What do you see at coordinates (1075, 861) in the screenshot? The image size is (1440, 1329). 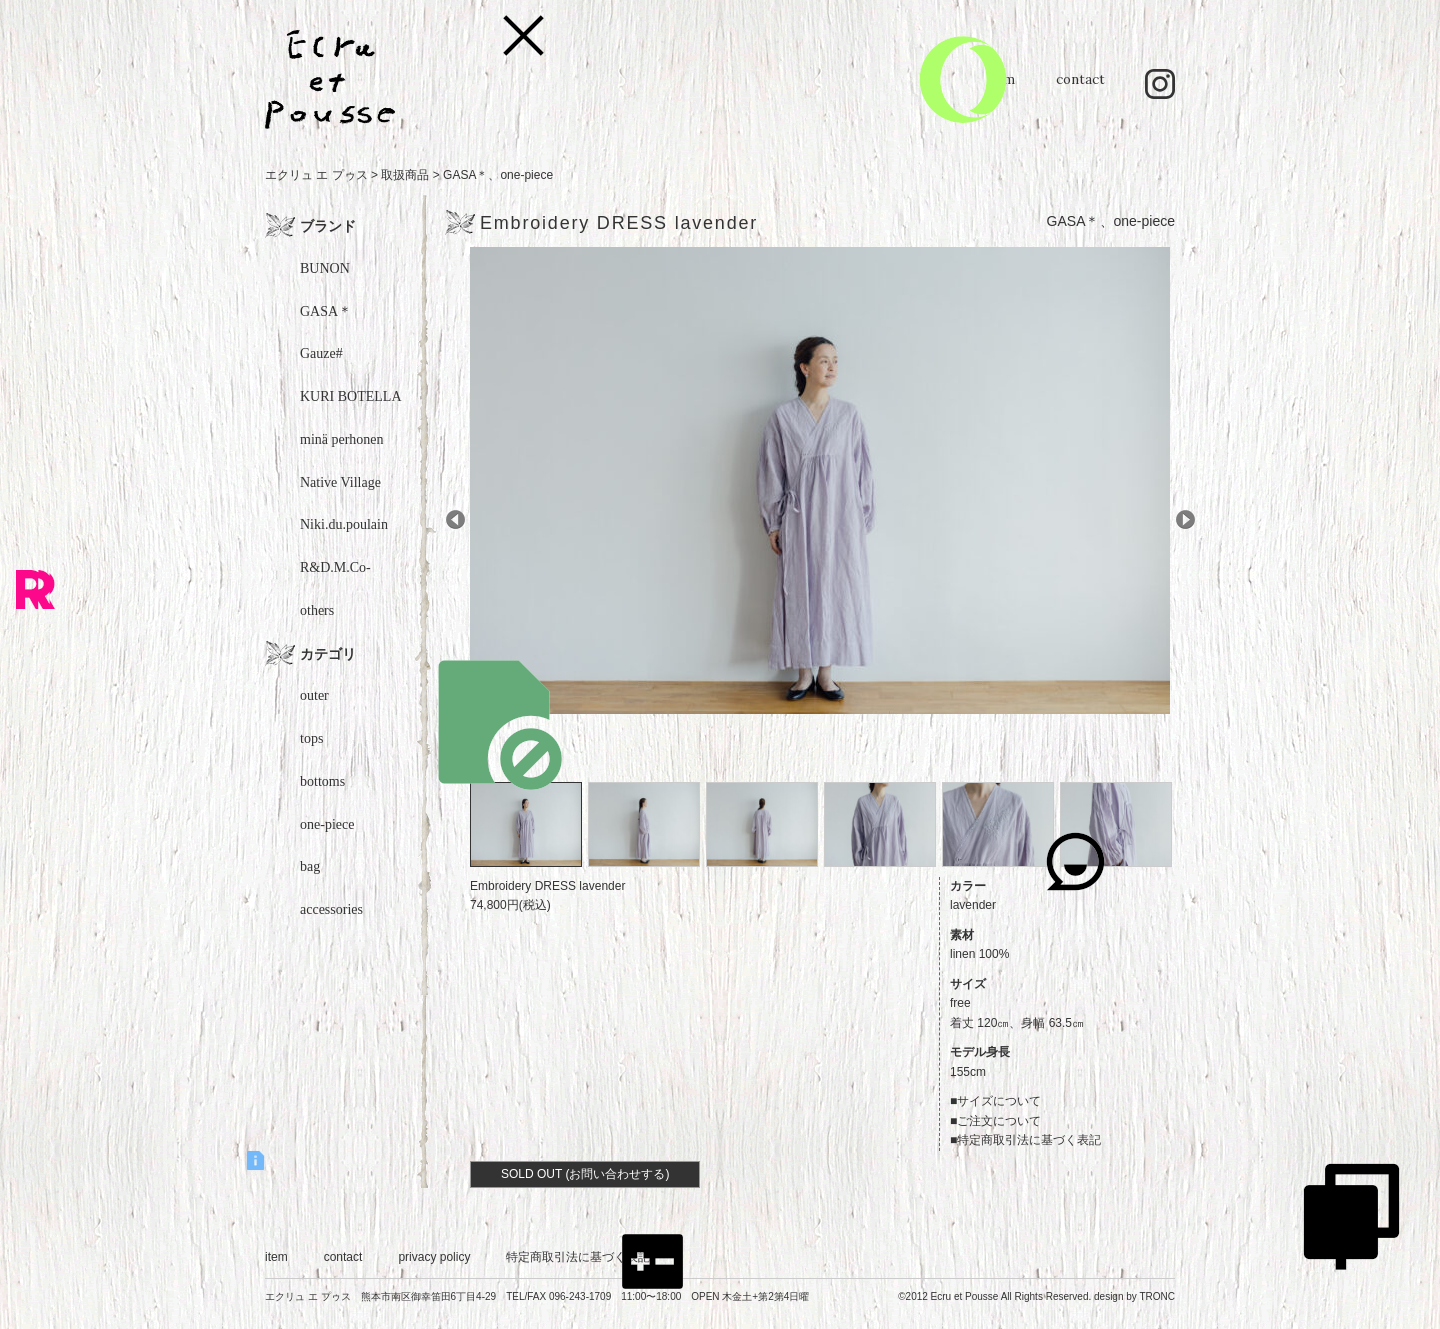 I see `open a friendly chat or messaging feature` at bounding box center [1075, 861].